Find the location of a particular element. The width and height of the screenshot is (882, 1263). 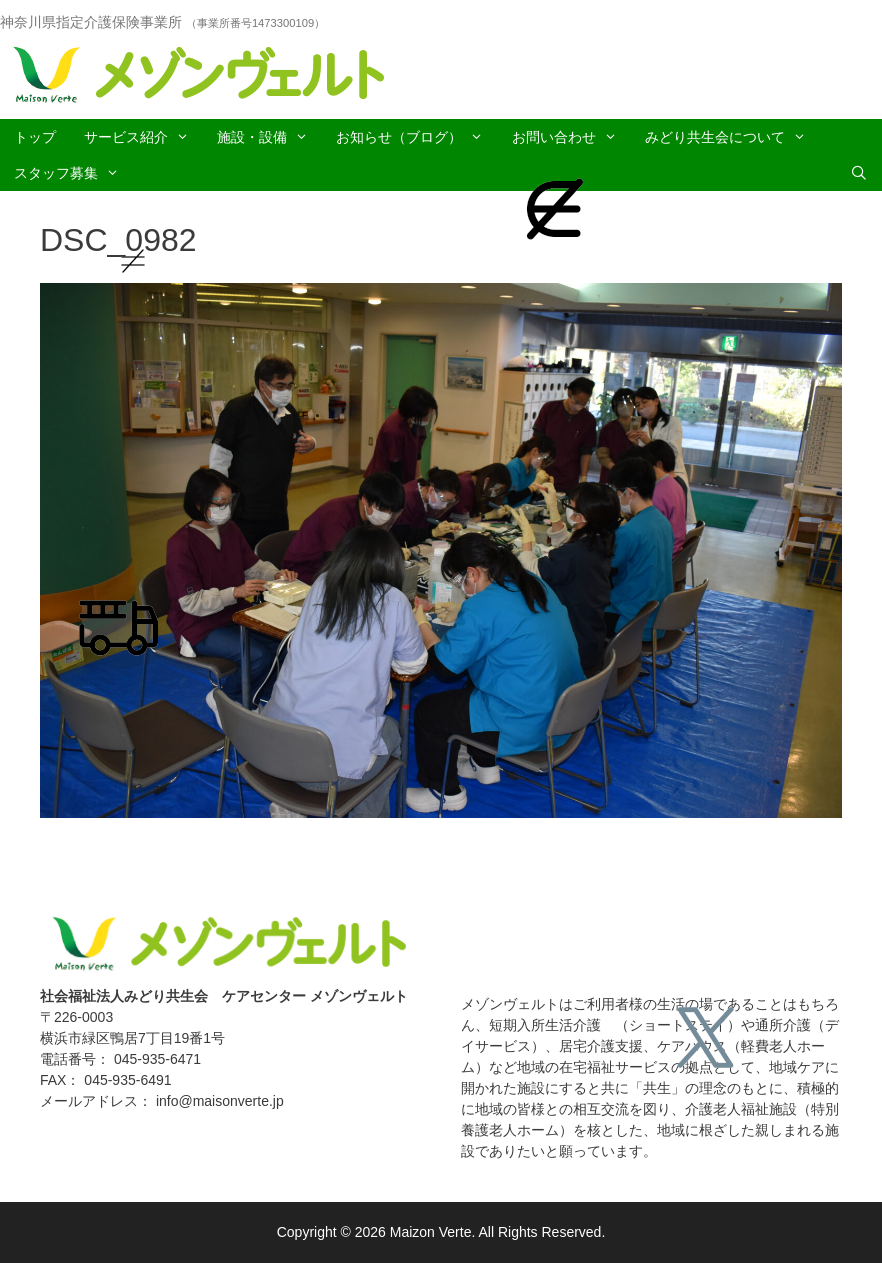

indicates item is not part of a set or group is located at coordinates (555, 209).